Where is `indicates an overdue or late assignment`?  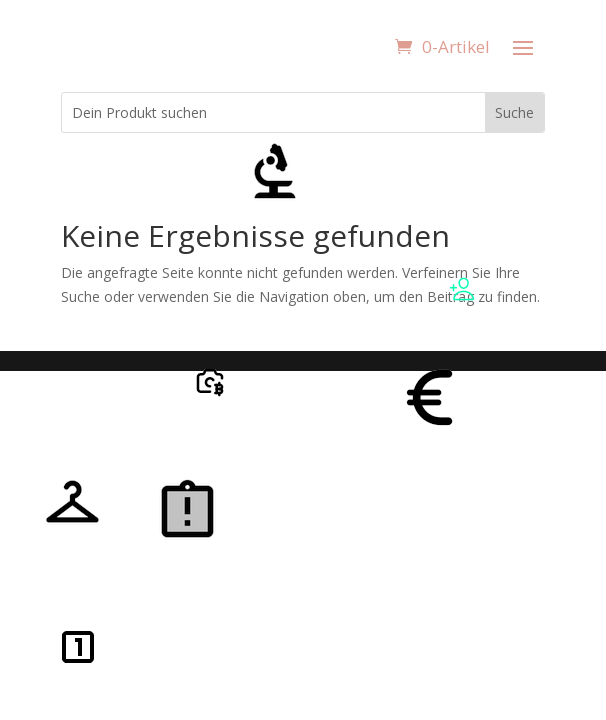
indicates an overdue or late assignment is located at coordinates (187, 511).